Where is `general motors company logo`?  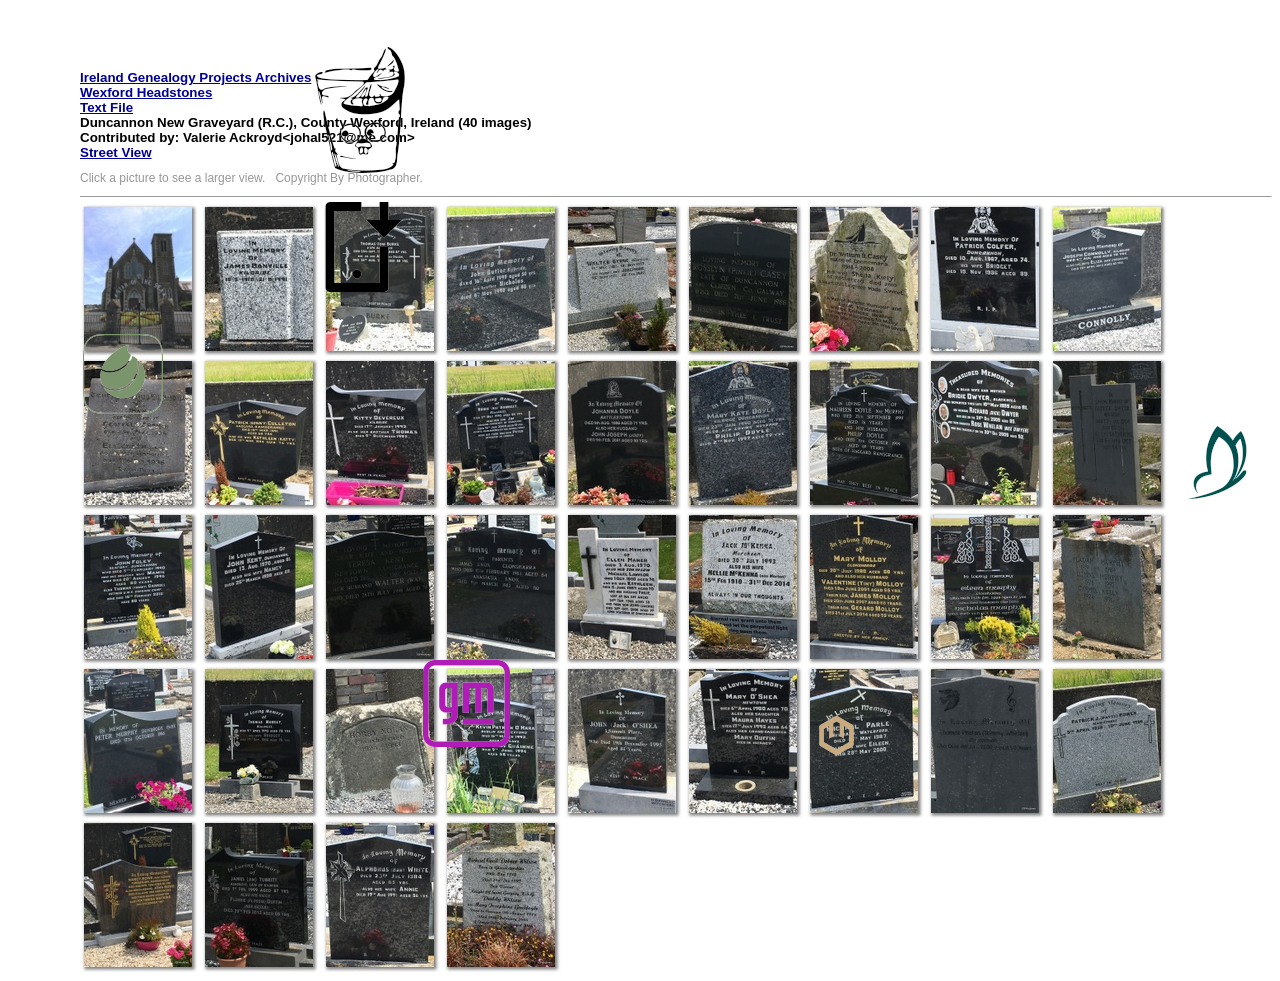 general motors company logo is located at coordinates (466, 703).